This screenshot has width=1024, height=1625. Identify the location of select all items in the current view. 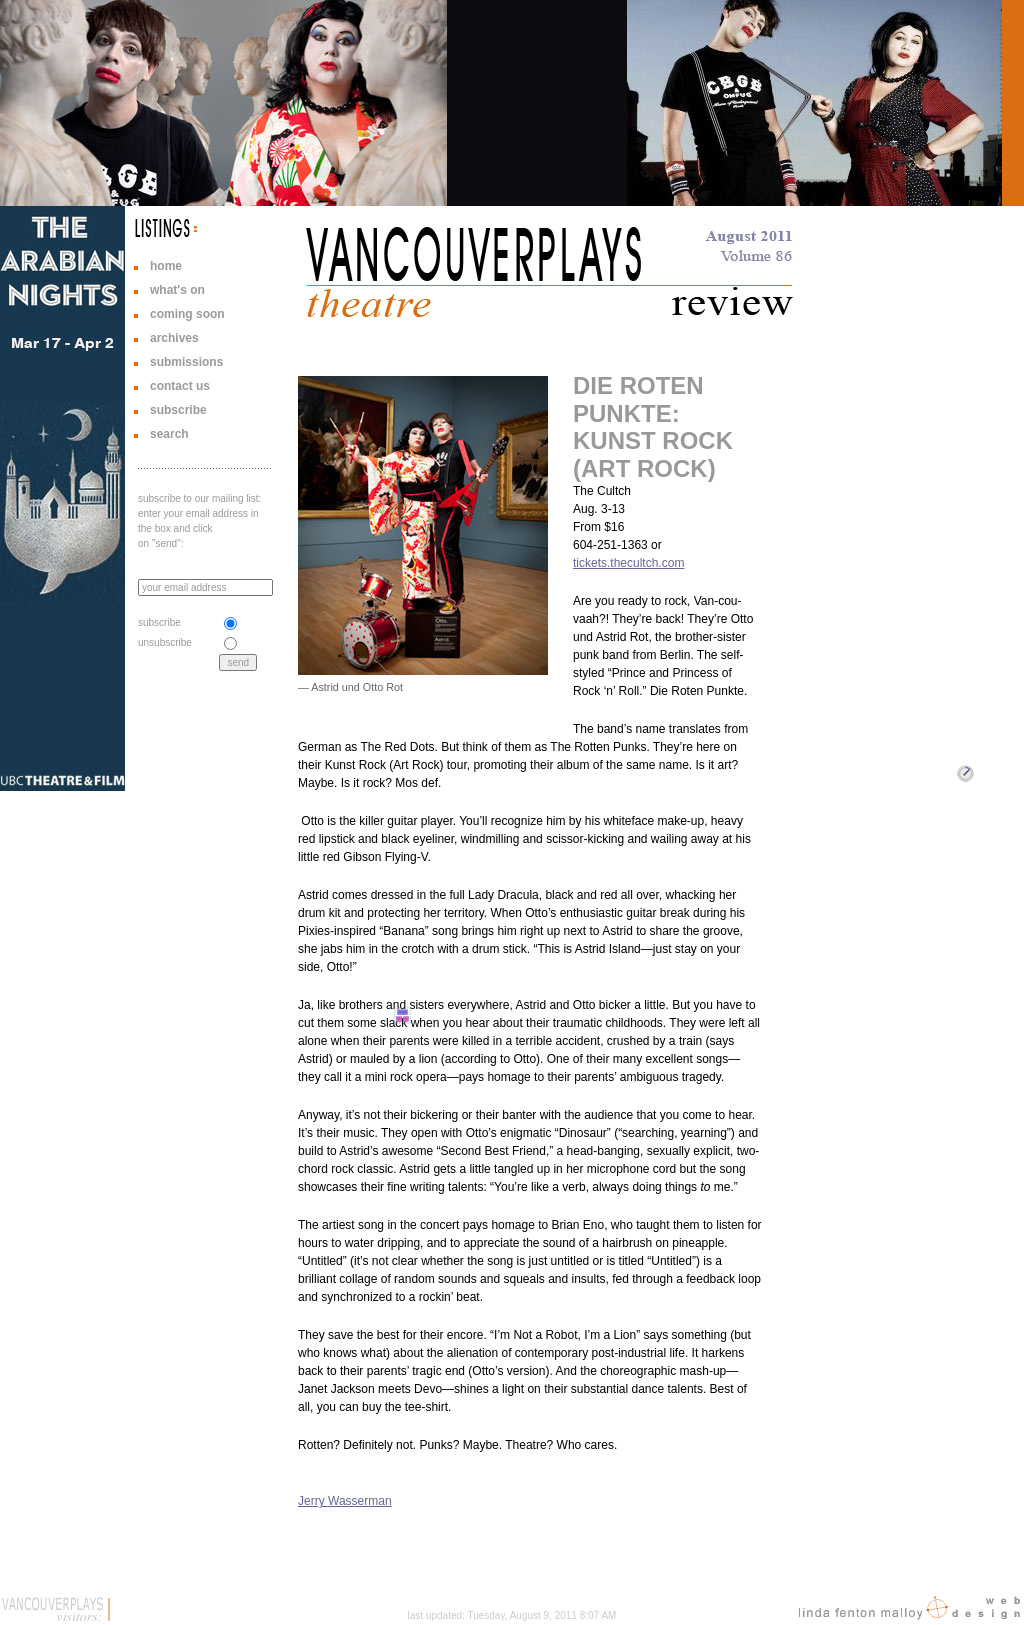
(402, 1015).